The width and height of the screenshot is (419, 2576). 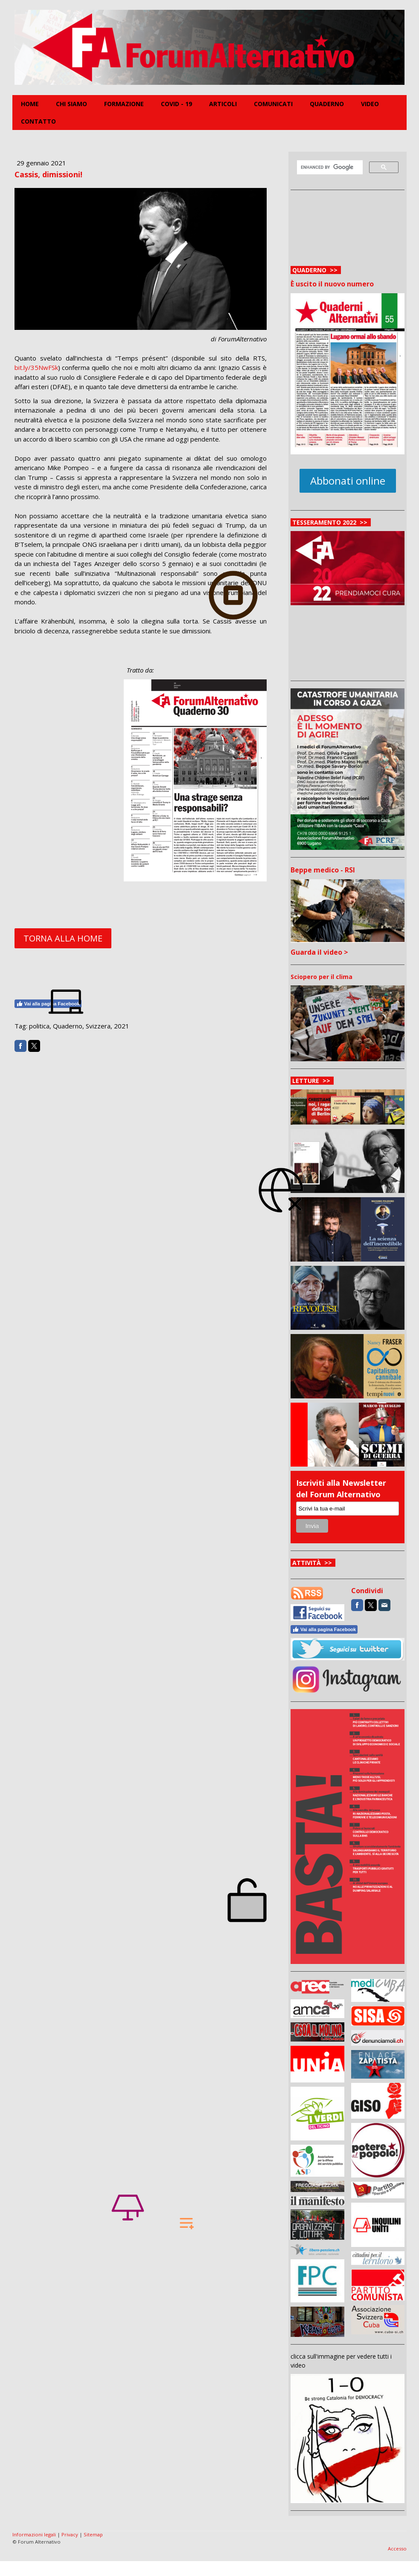 What do you see at coordinates (247, 1903) in the screenshot?
I see `unlocked or unsecured state` at bounding box center [247, 1903].